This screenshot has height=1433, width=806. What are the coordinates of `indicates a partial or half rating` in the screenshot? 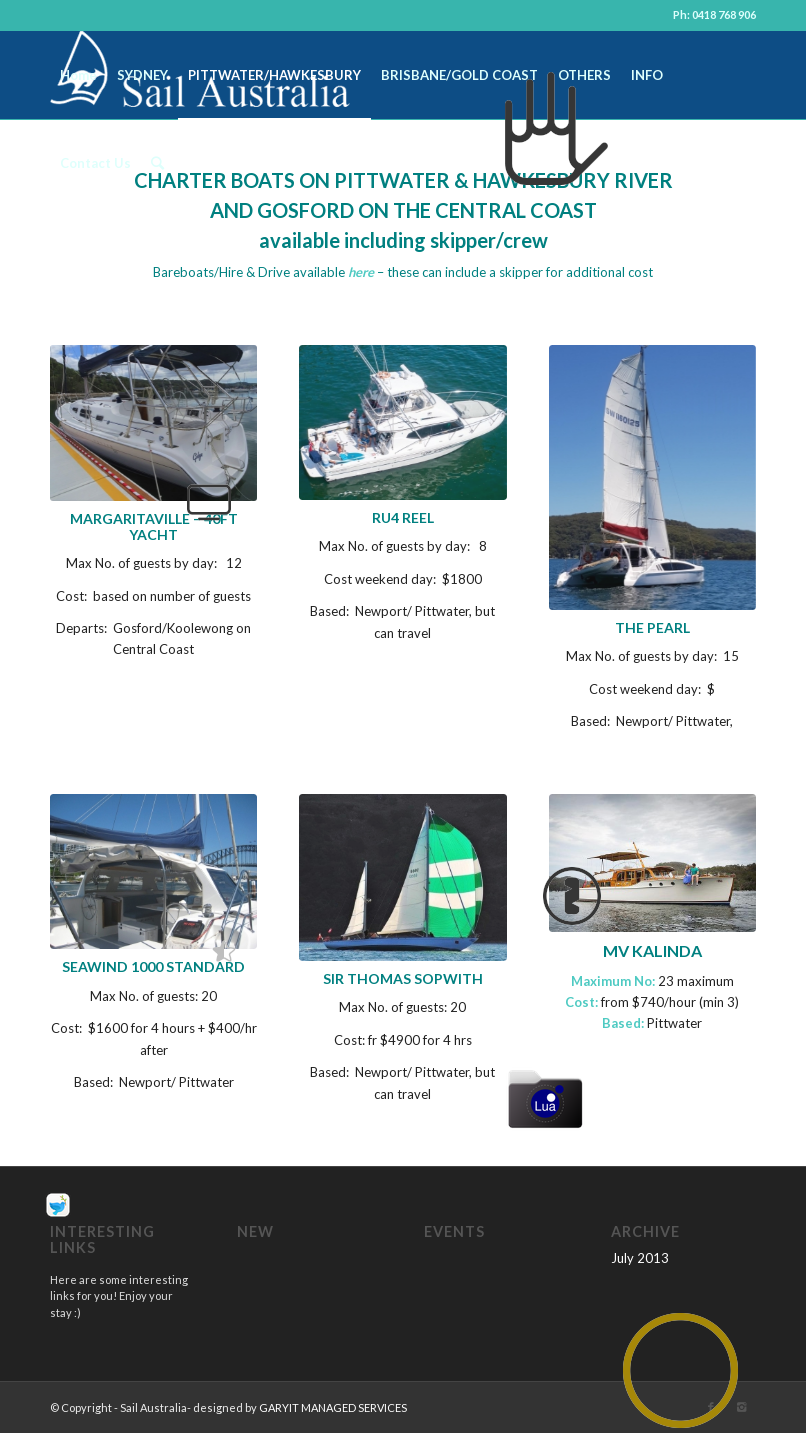 It's located at (224, 952).